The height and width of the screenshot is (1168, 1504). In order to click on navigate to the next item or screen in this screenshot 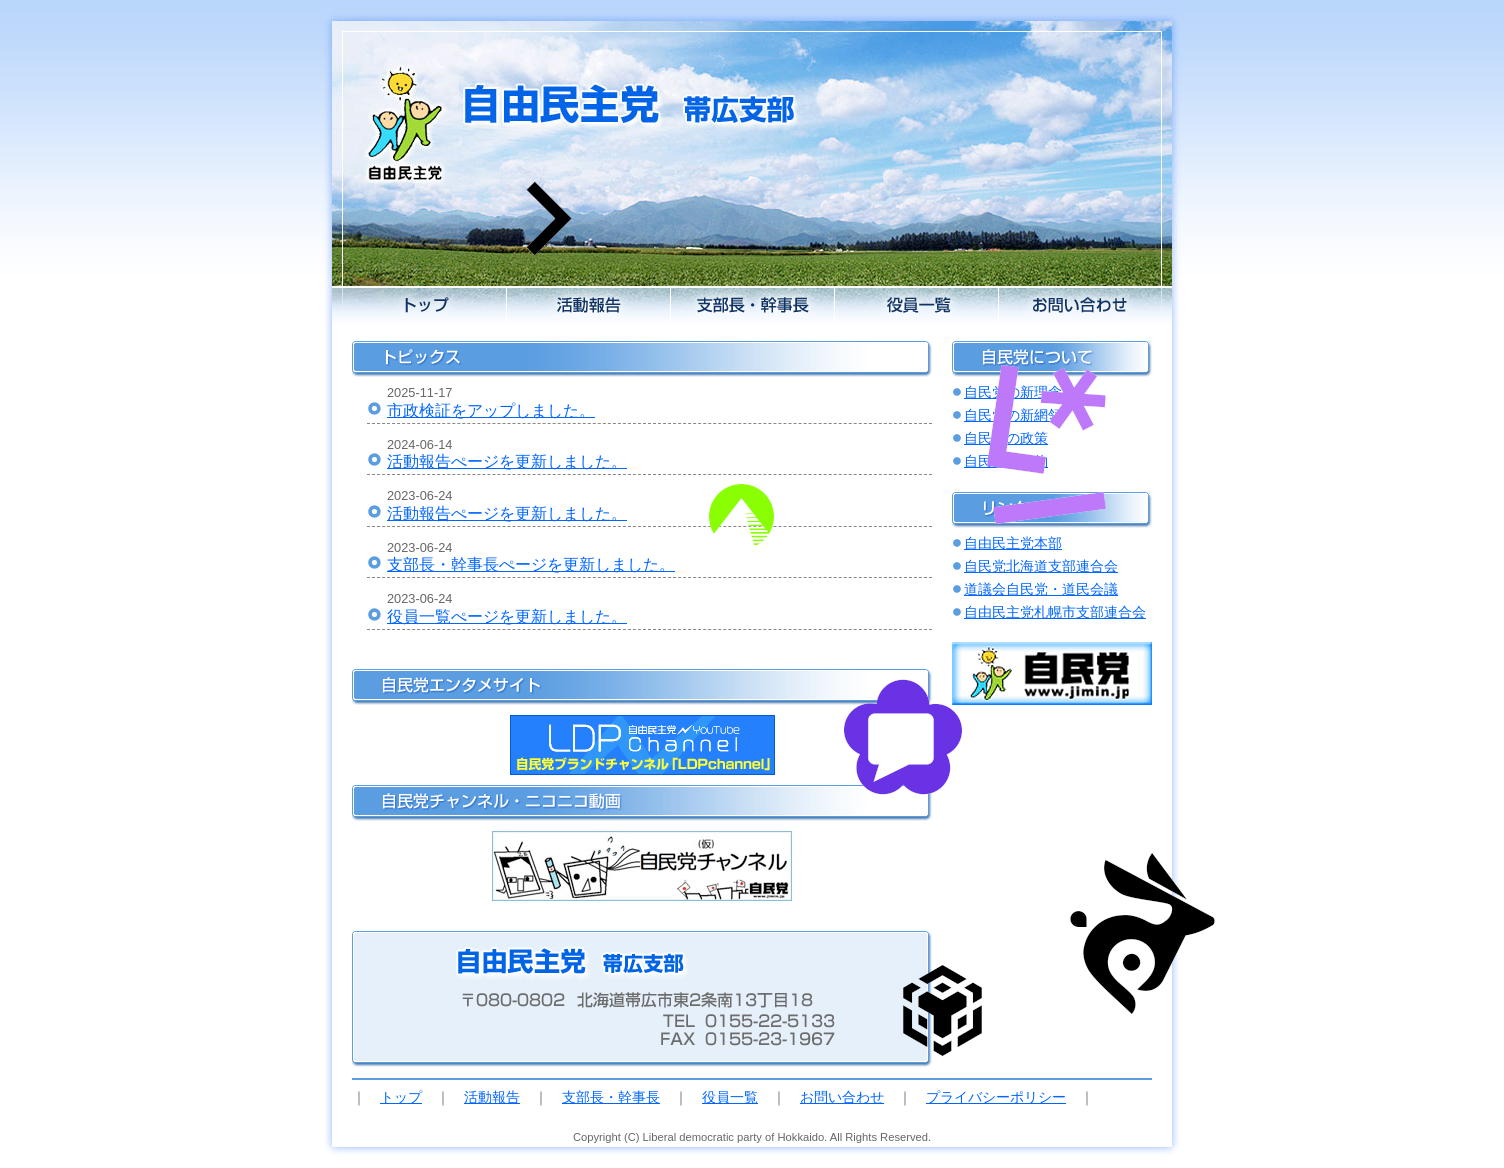, I will do `click(548, 218)`.